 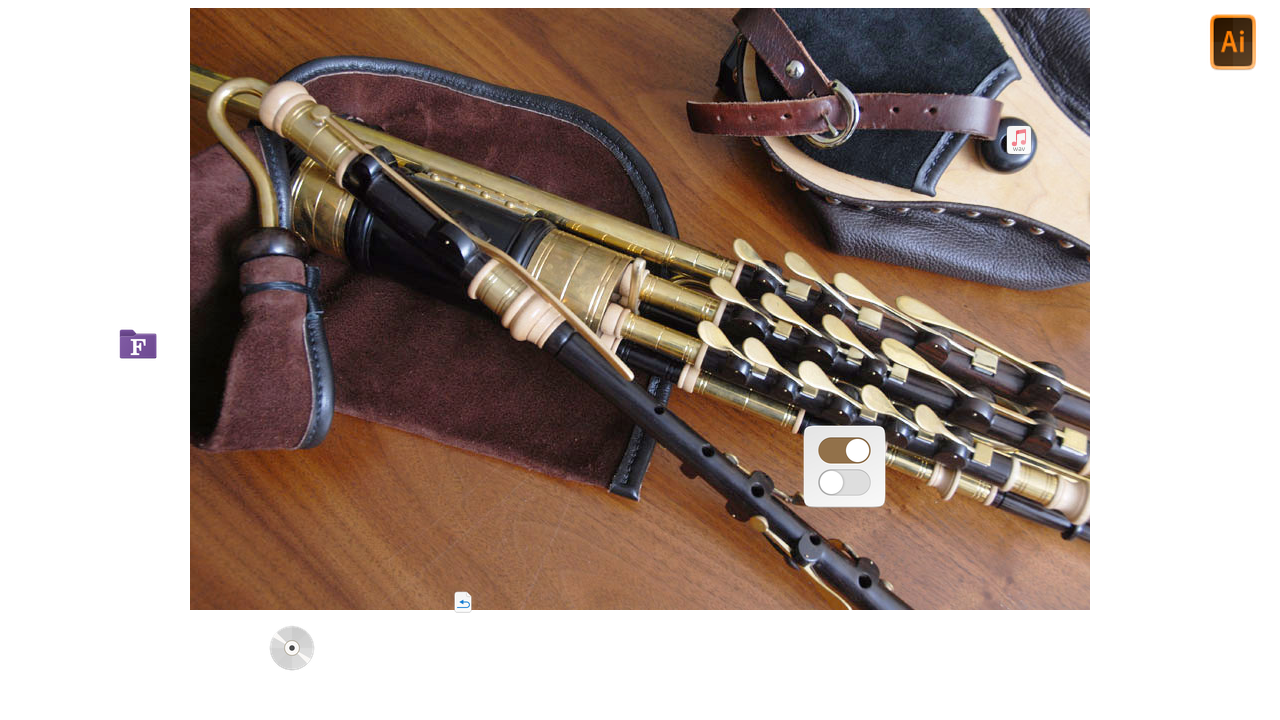 I want to click on audio file in wav format, so click(x=1019, y=140).